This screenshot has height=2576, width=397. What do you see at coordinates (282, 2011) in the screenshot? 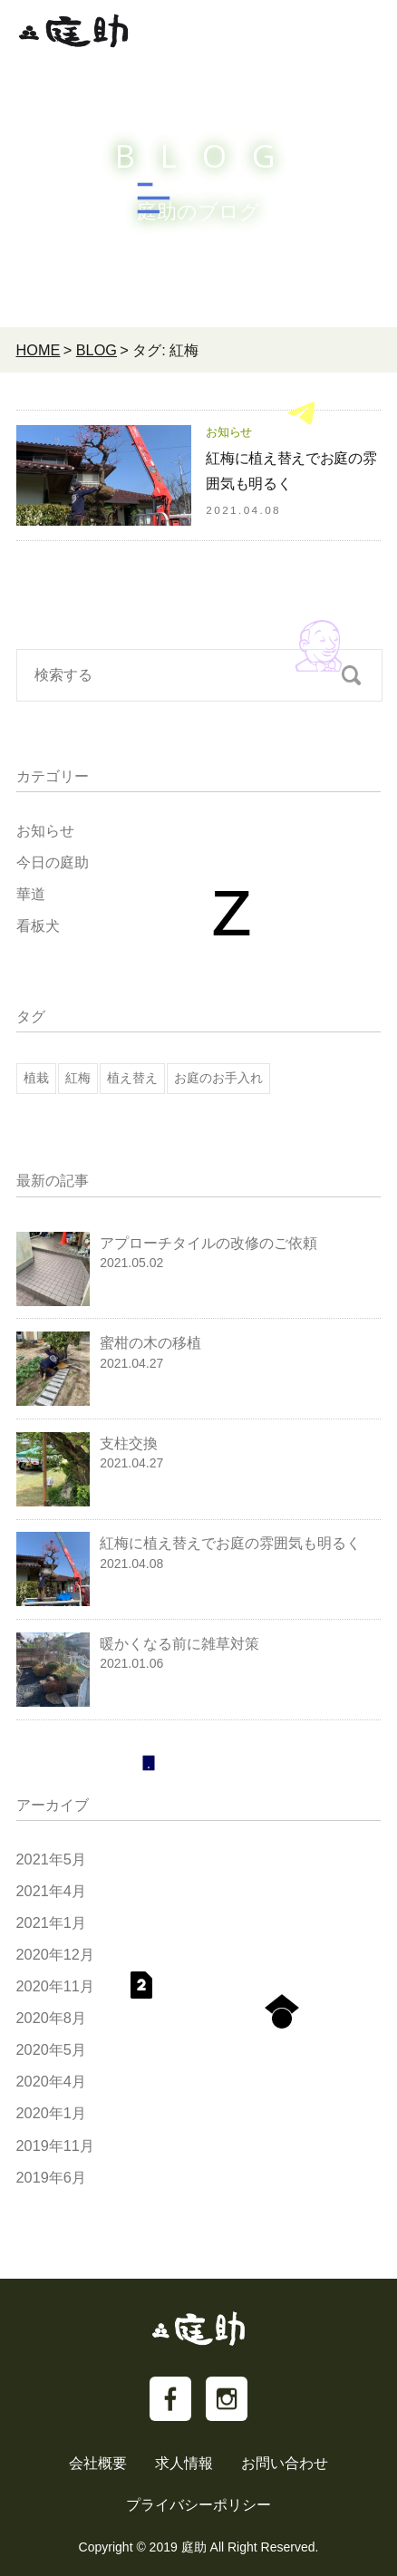
I see `open Google Scholar` at bounding box center [282, 2011].